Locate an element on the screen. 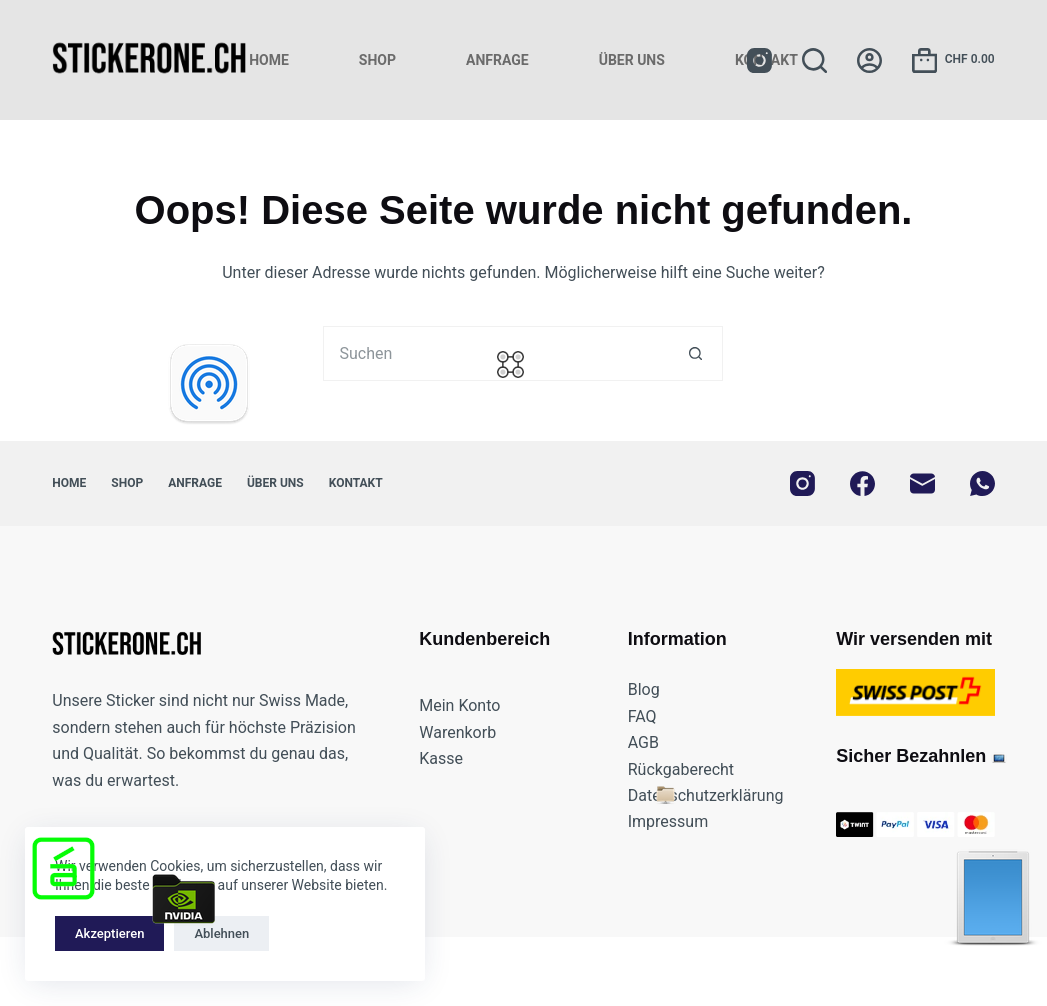 The image size is (1047, 1006). open character map to insert special symbols is located at coordinates (63, 868).